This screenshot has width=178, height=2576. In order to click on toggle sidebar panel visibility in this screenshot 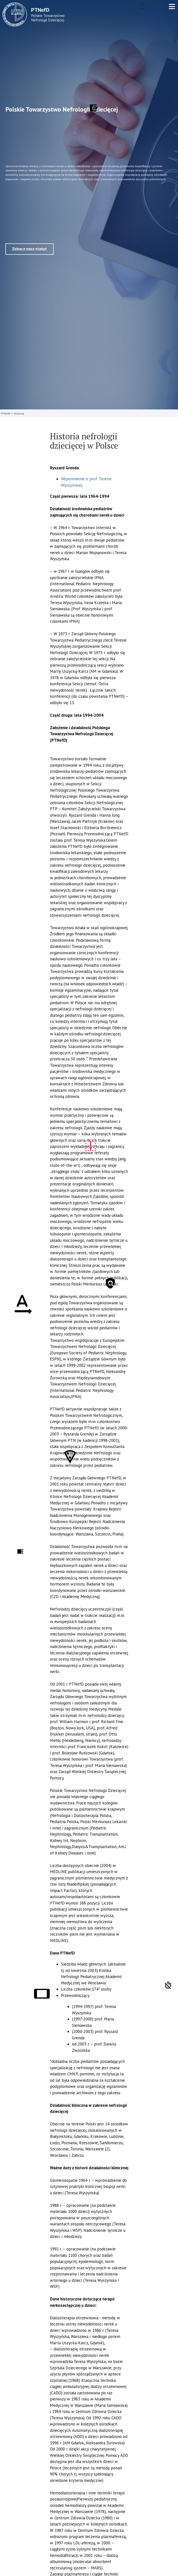, I will do `click(20, 1551)`.